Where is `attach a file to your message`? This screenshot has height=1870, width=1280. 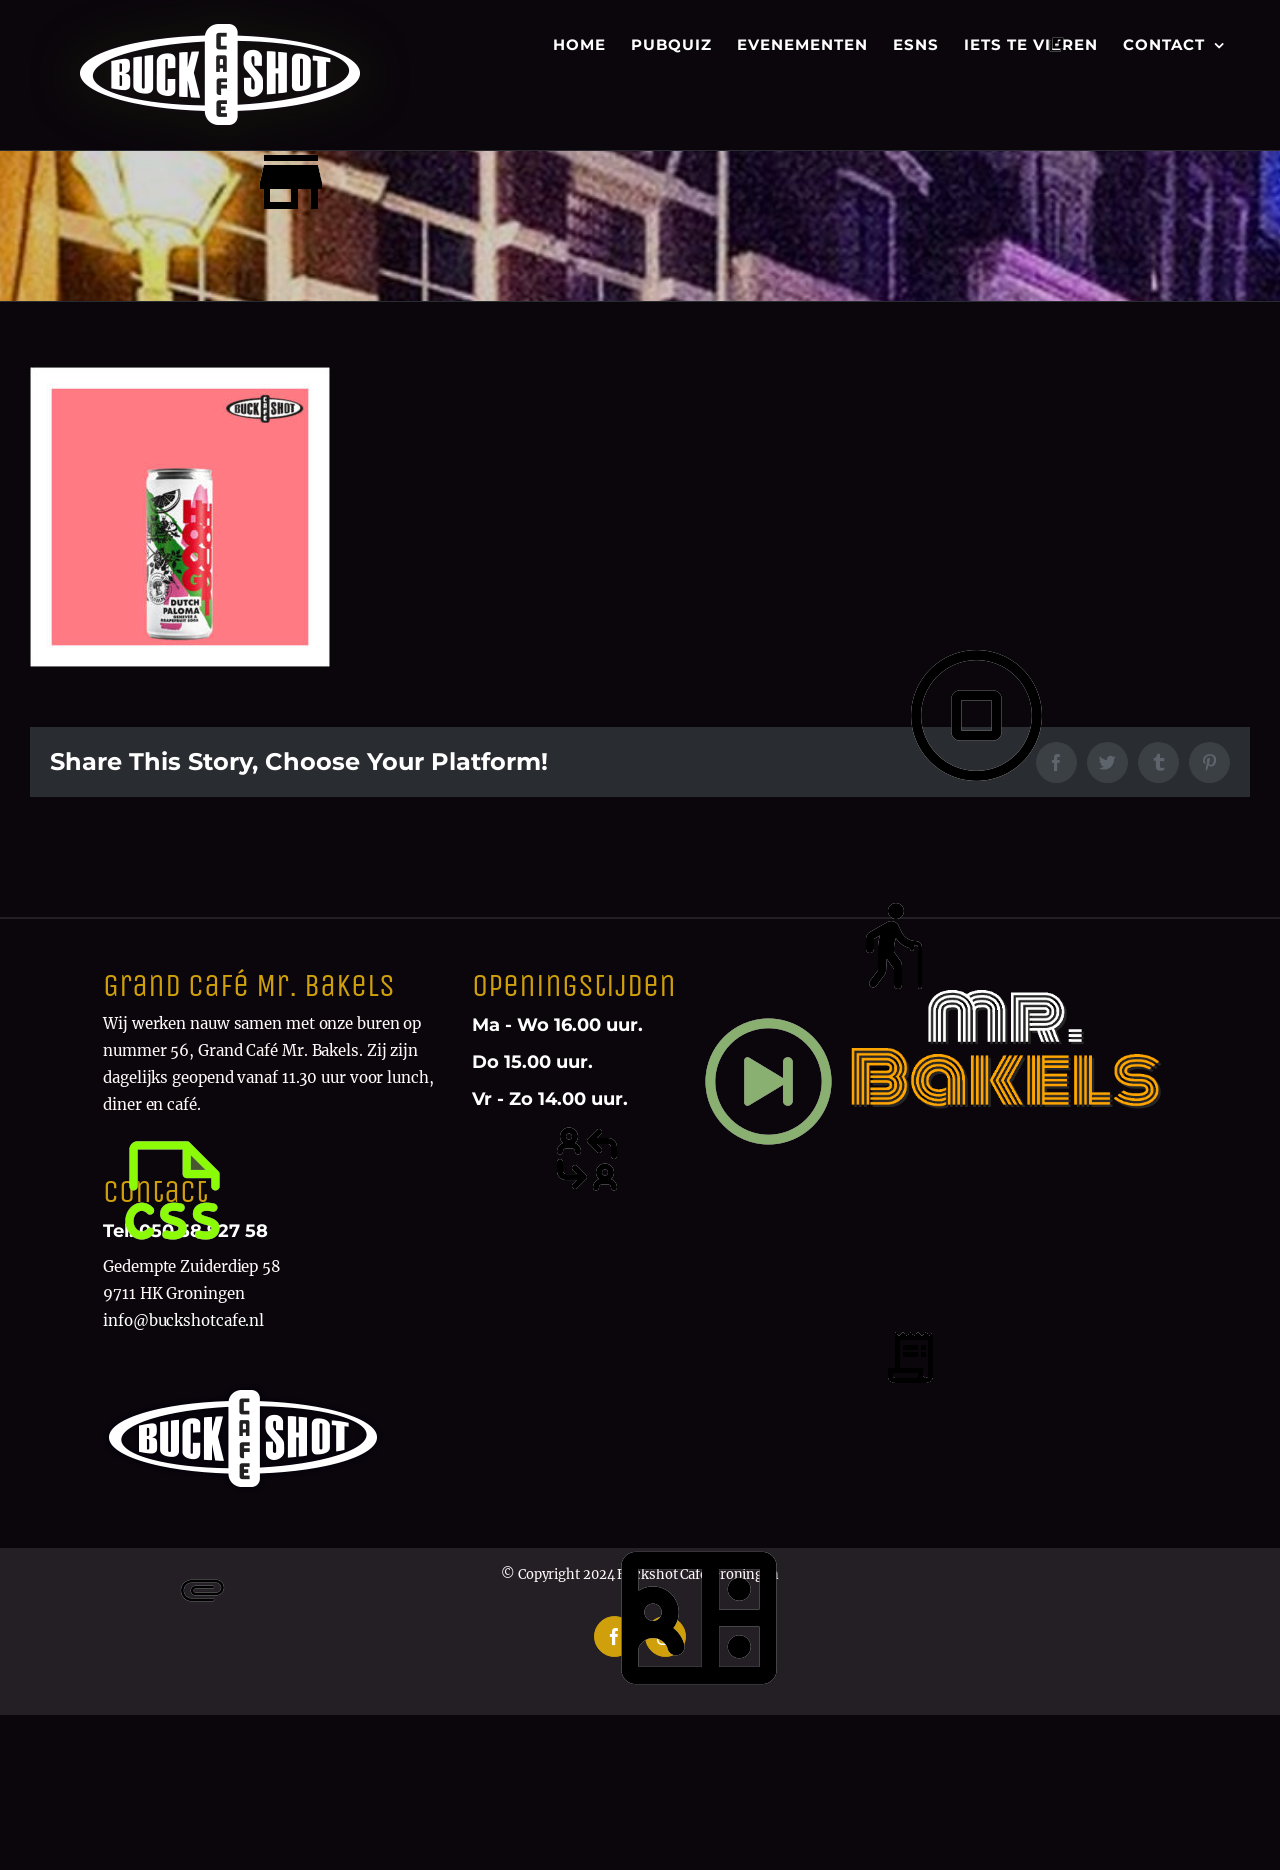 attach a file to your message is located at coordinates (201, 1590).